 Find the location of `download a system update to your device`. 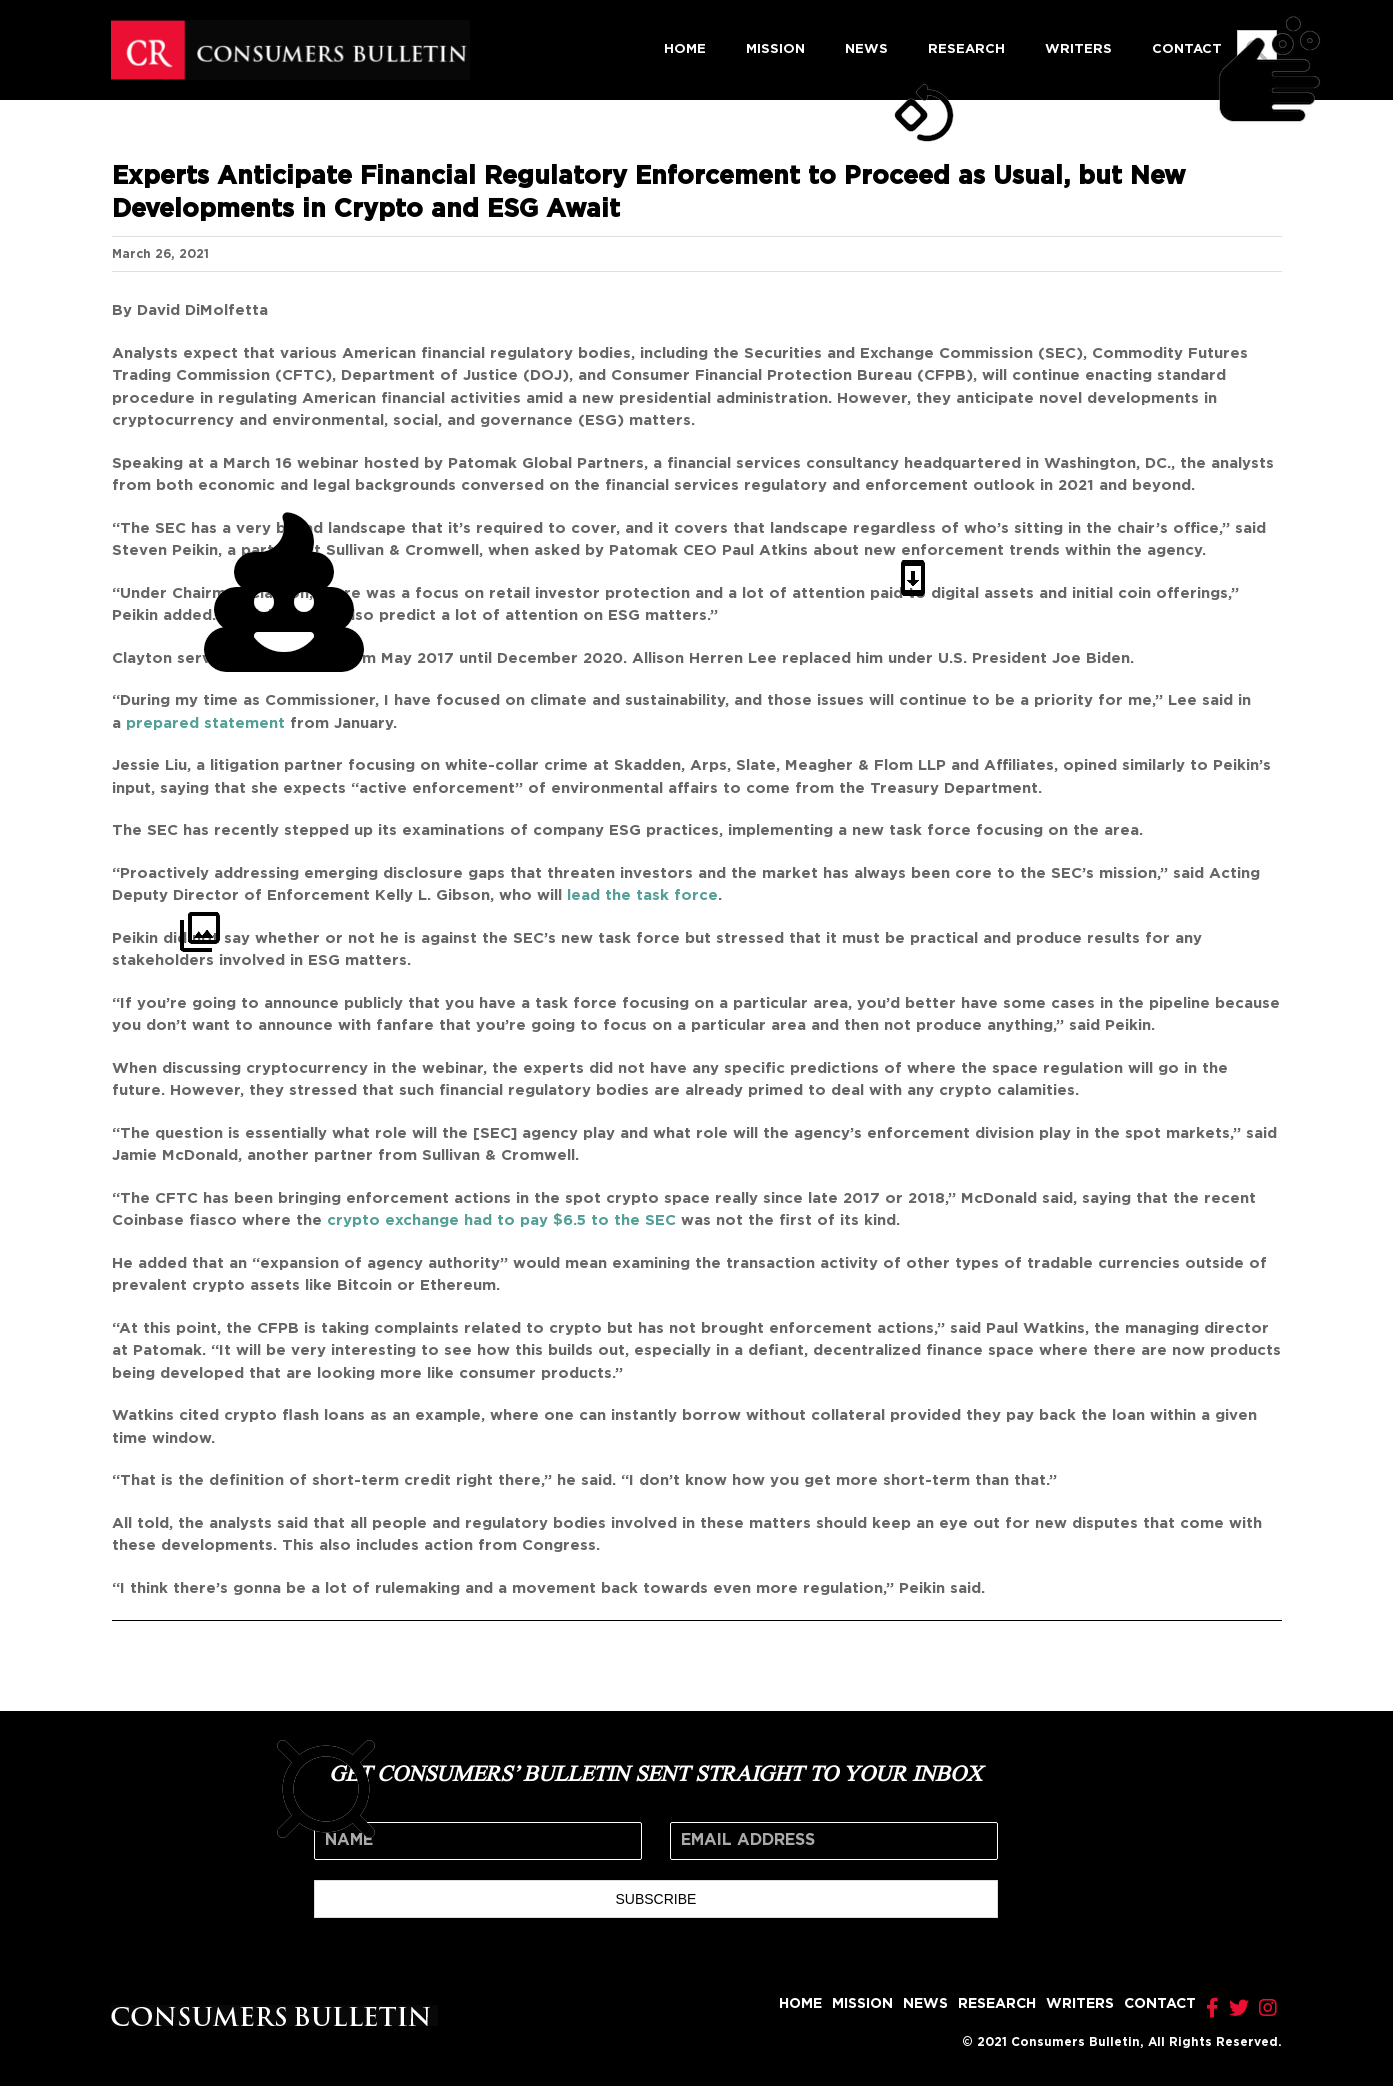

download a system update to your device is located at coordinates (913, 578).